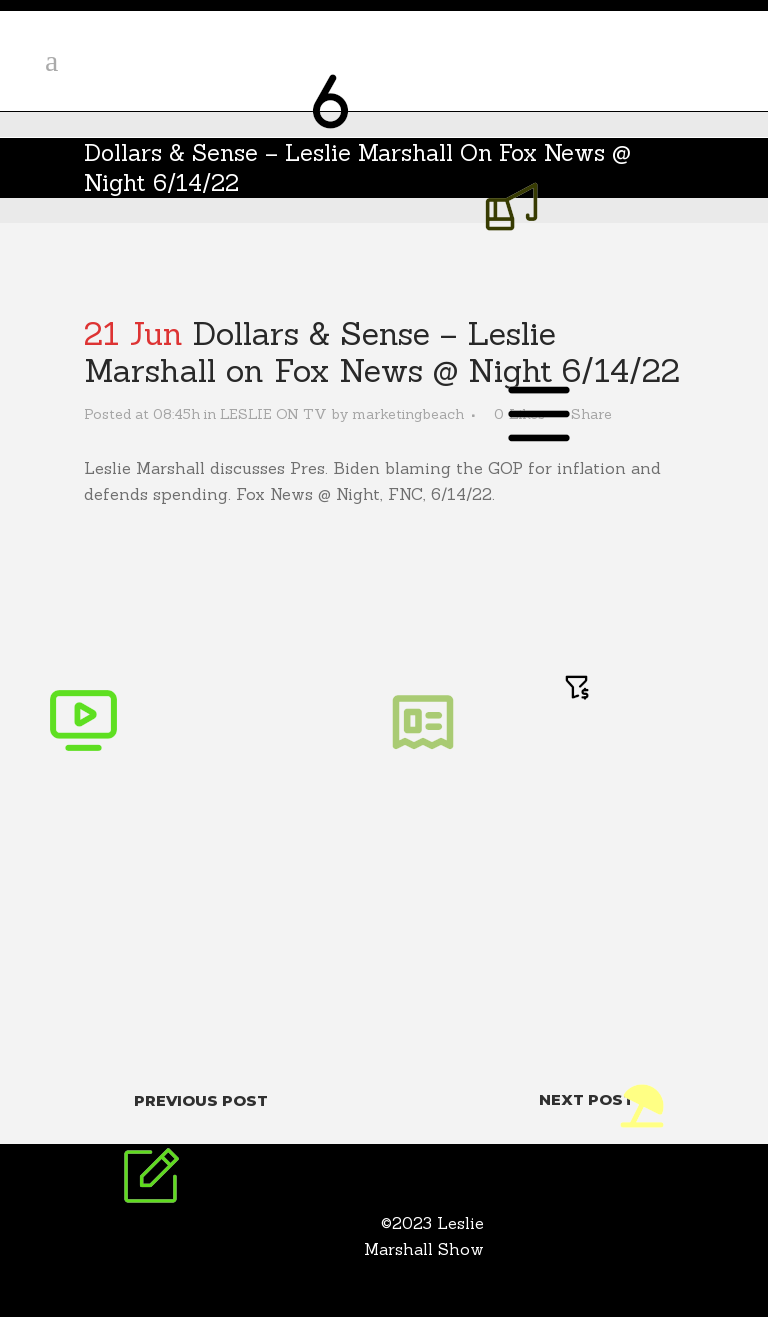  What do you see at coordinates (83, 720) in the screenshot?
I see `play video or stream content on TV` at bounding box center [83, 720].